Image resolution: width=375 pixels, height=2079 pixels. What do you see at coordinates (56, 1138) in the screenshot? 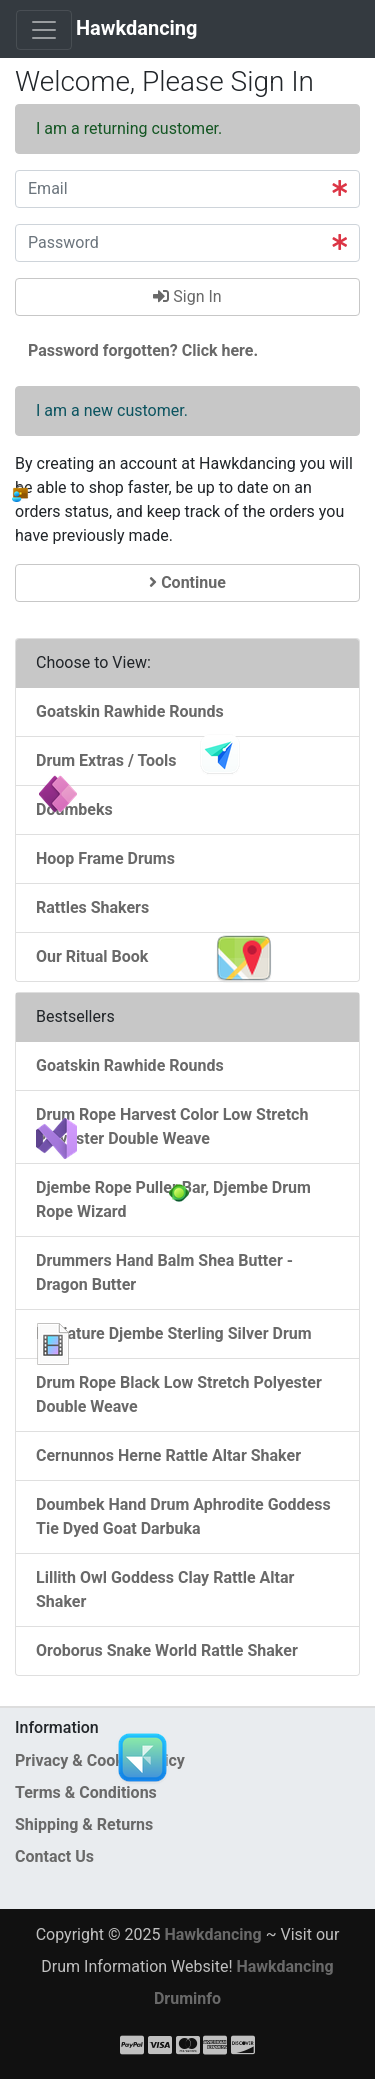
I see `open Visual Studio` at bounding box center [56, 1138].